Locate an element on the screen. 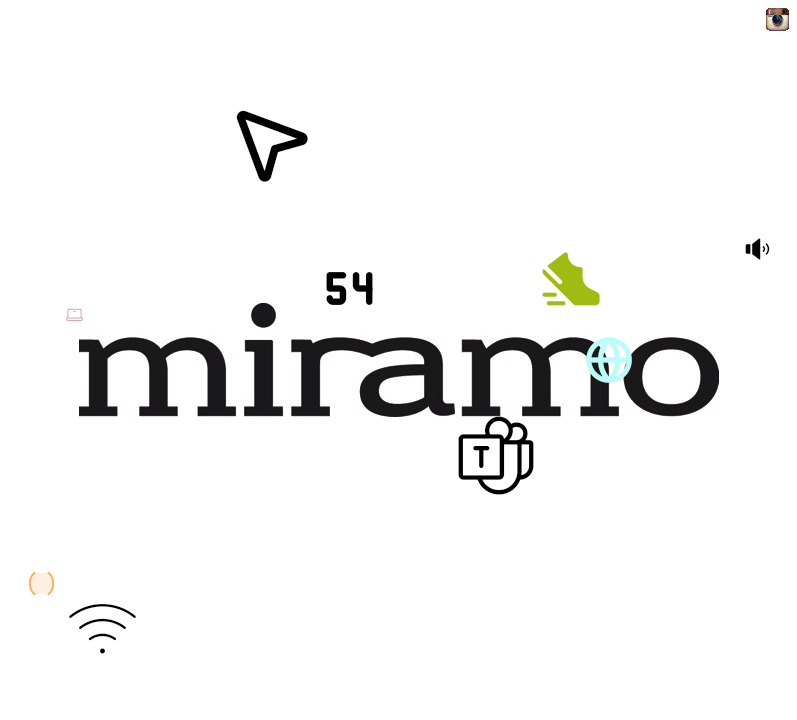 The image size is (797, 720). access website or browse the internet is located at coordinates (609, 360).